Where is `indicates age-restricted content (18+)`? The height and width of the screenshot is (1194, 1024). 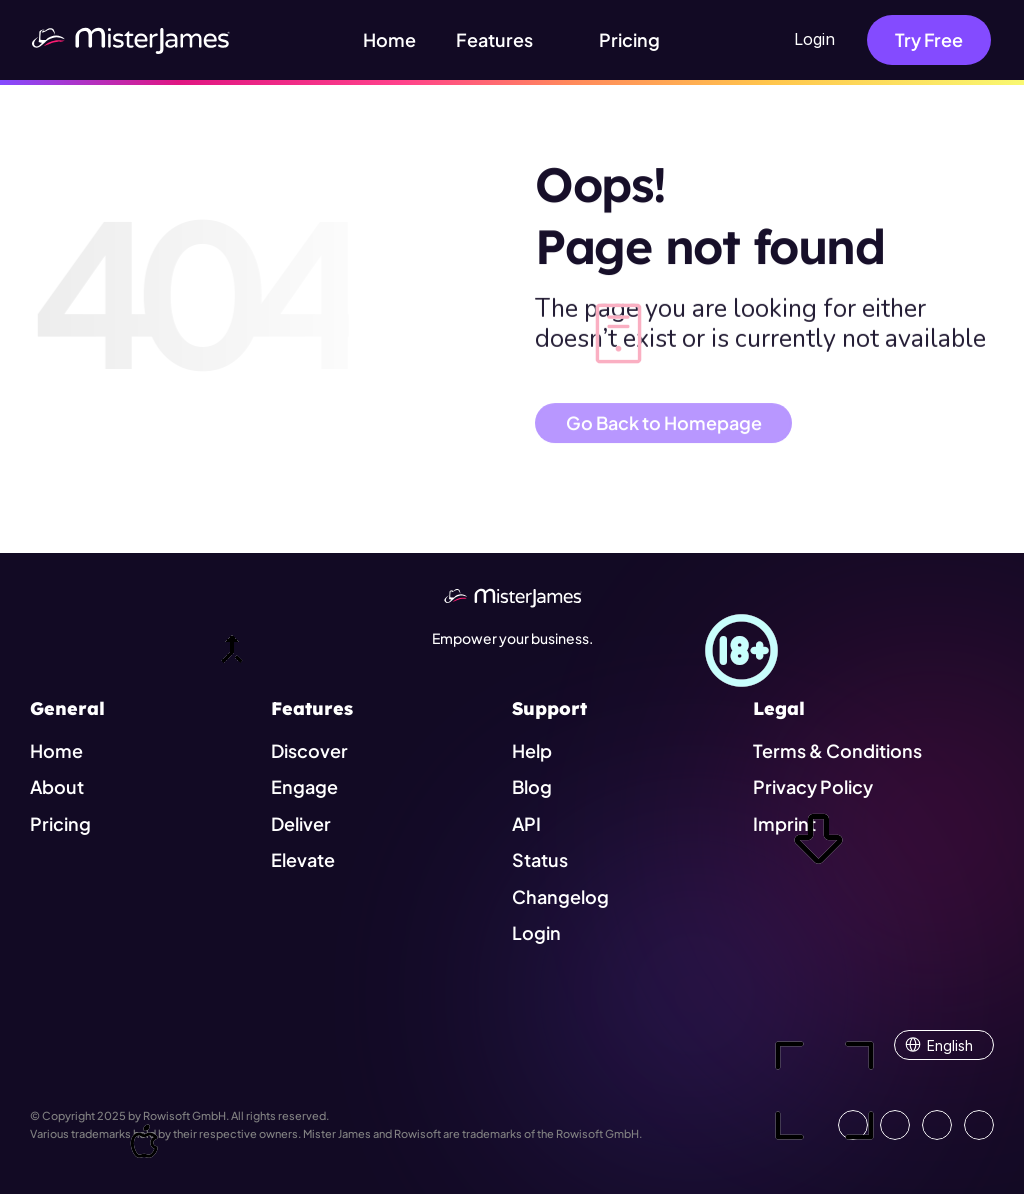 indicates age-restricted content (18+) is located at coordinates (741, 650).